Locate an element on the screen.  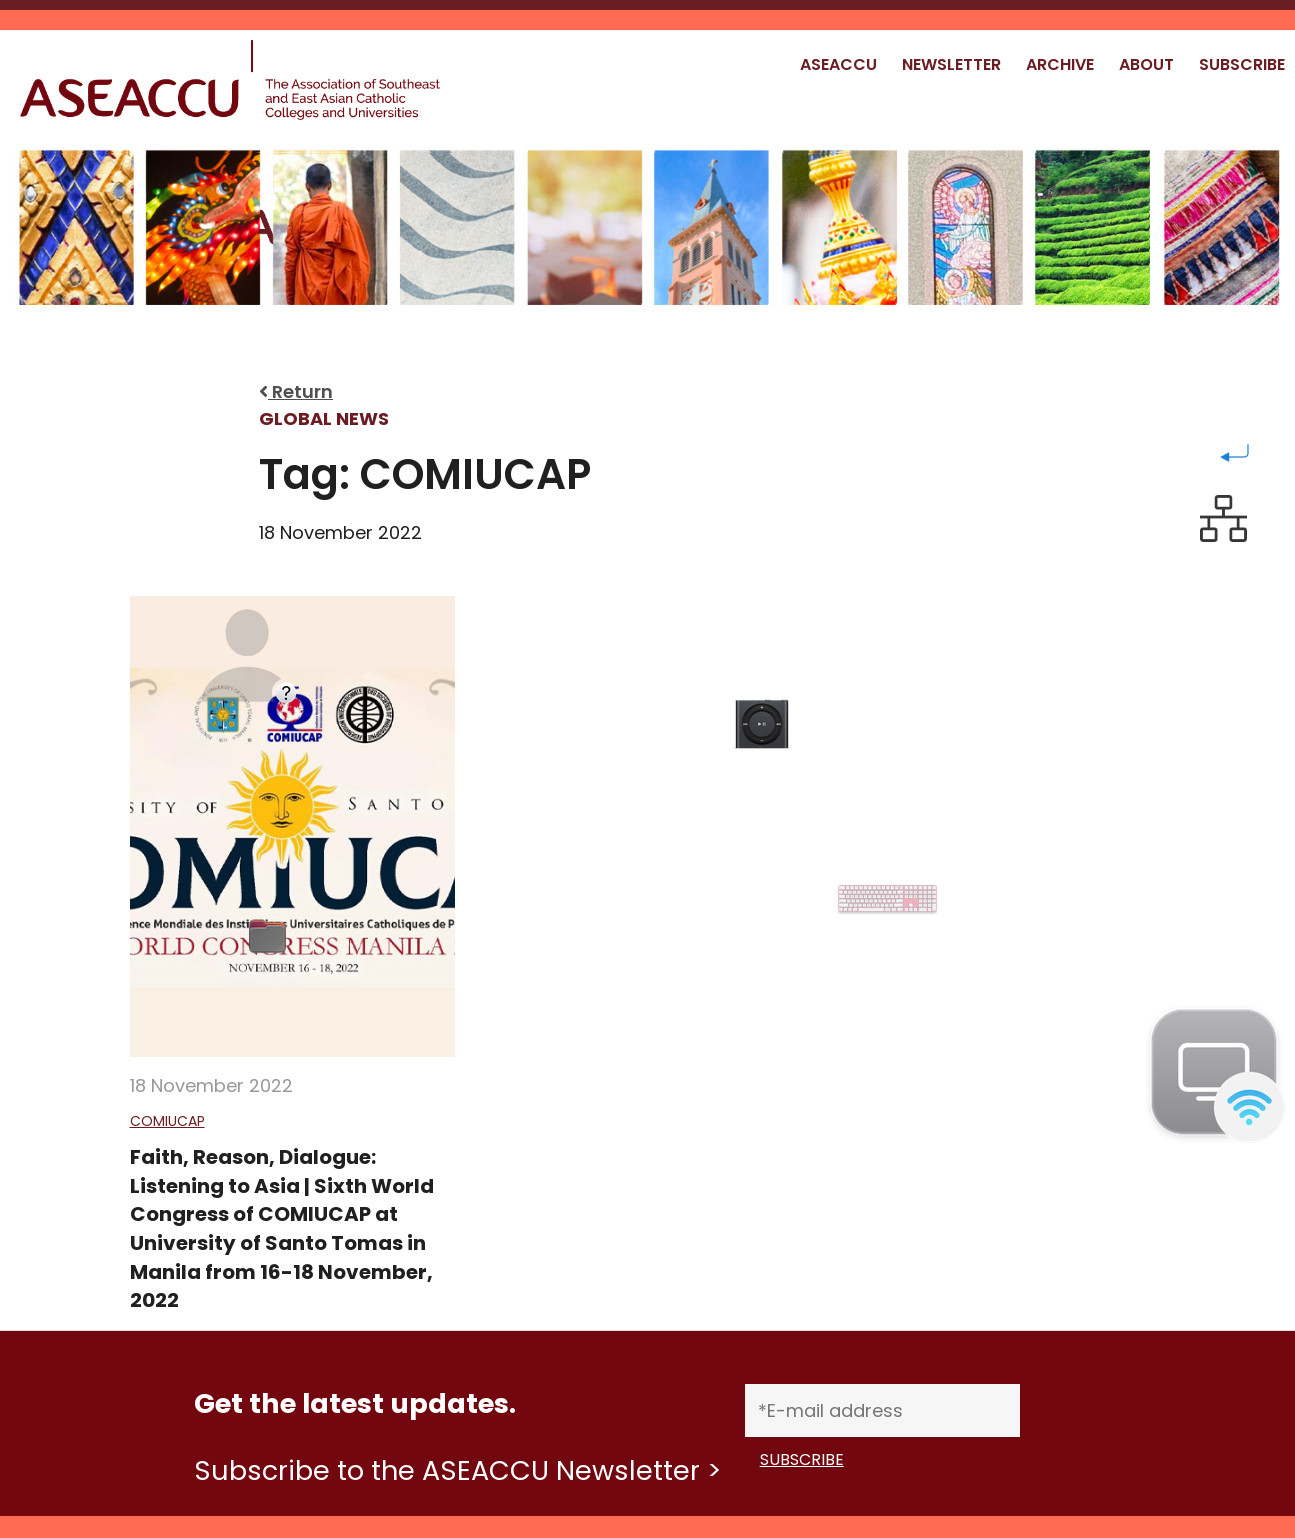
access ipod shuffle device settings is located at coordinates (762, 724).